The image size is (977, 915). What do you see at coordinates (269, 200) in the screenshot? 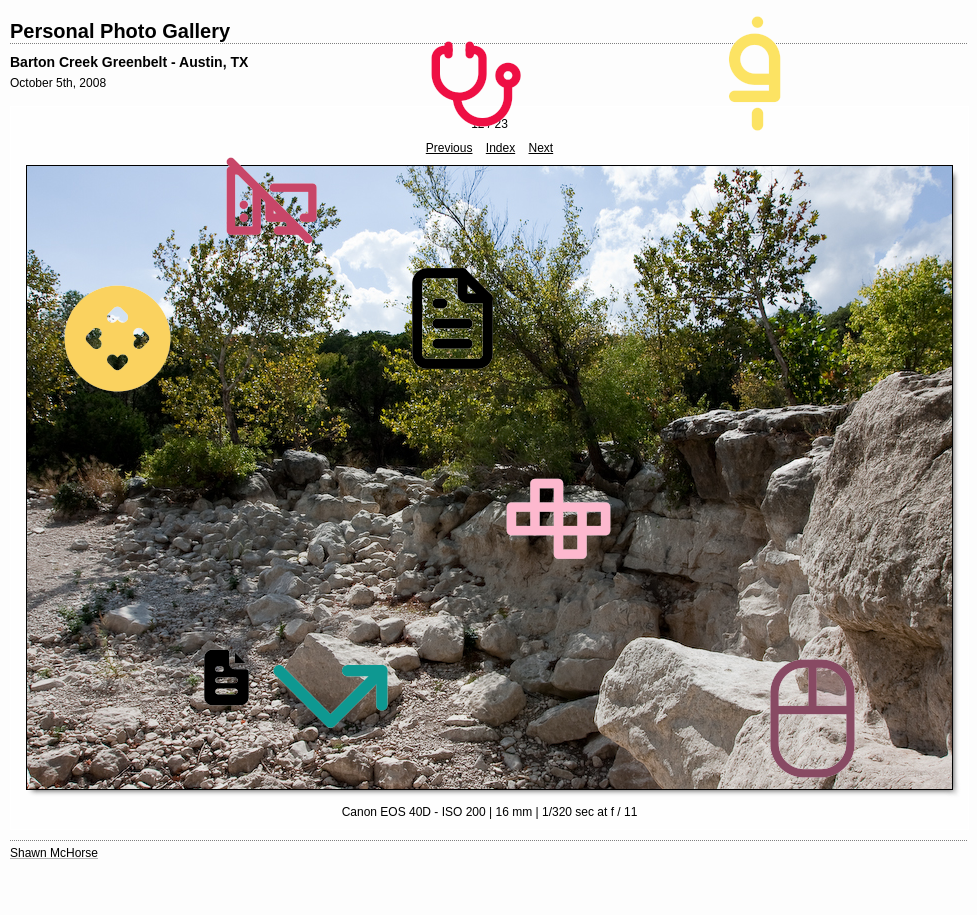
I see `indicates desktop computer is offline or disconnected` at bounding box center [269, 200].